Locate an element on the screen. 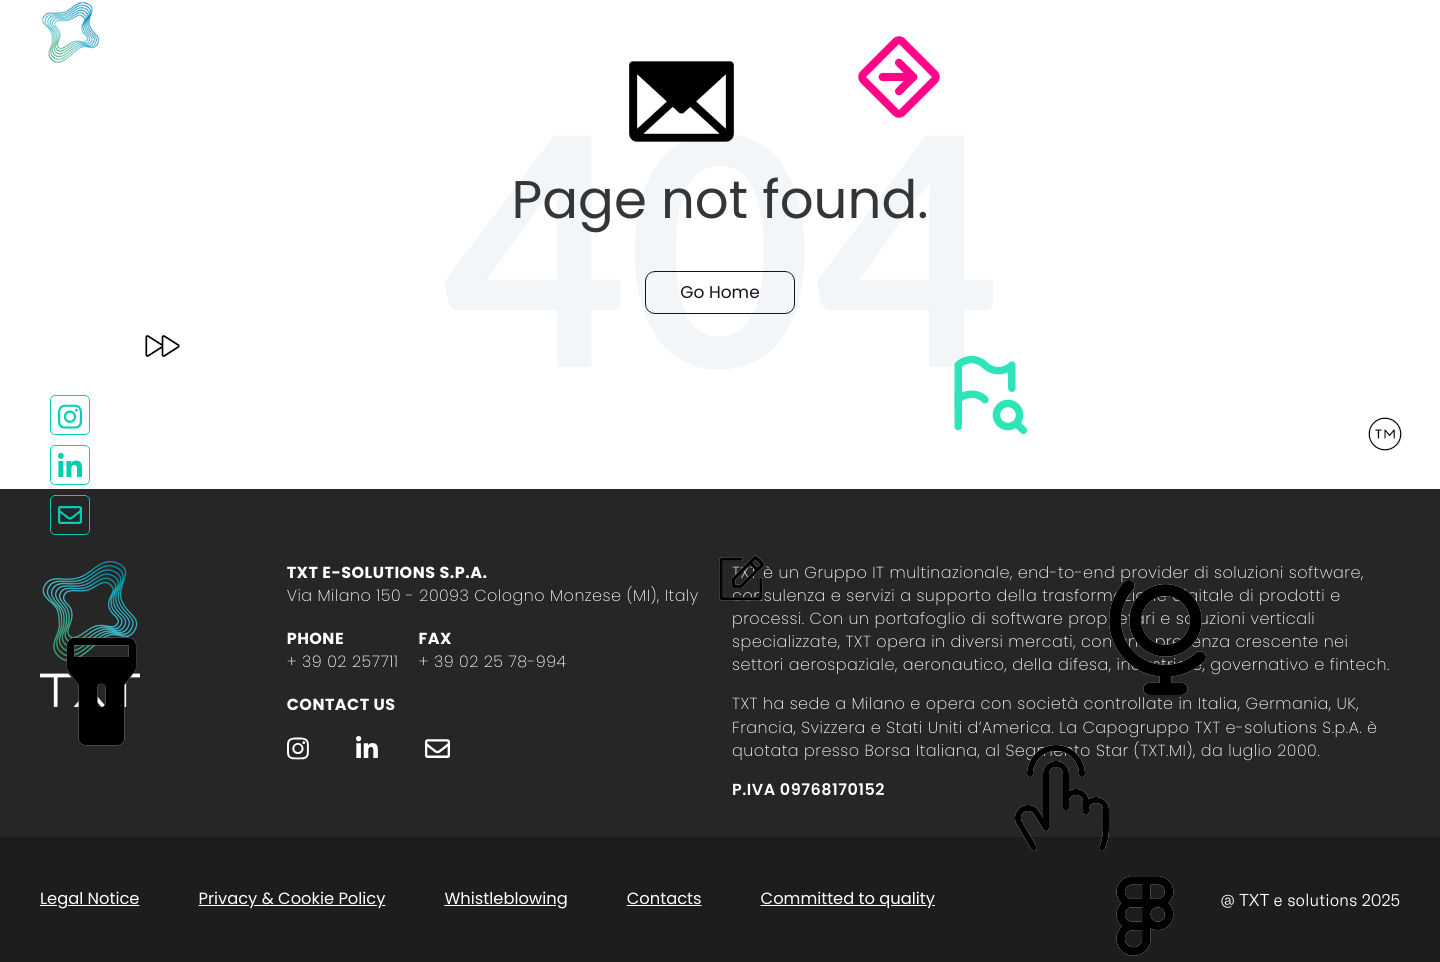  get directions or navigation guidance is located at coordinates (899, 77).